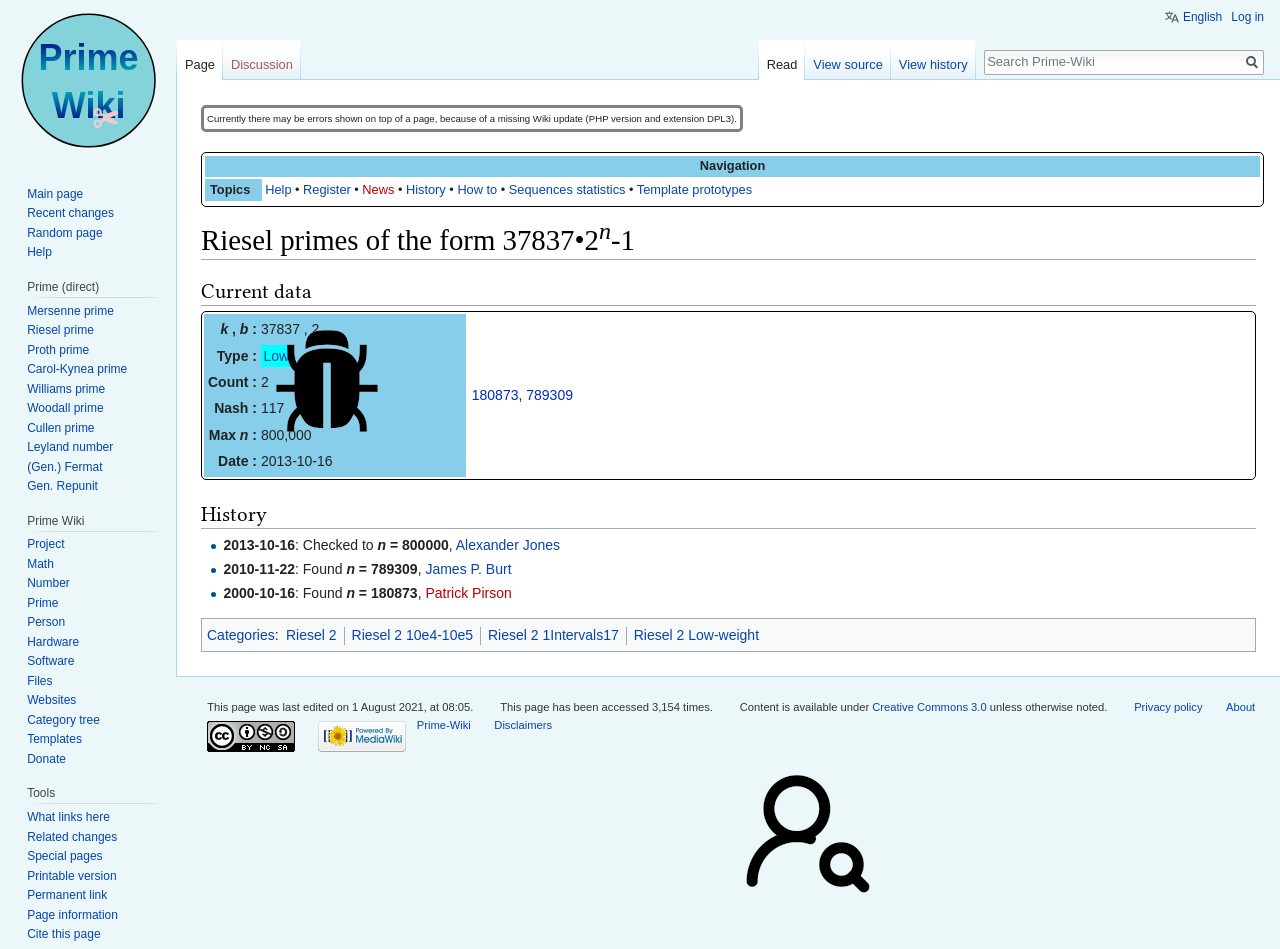  I want to click on search for a user or contact, so click(808, 831).